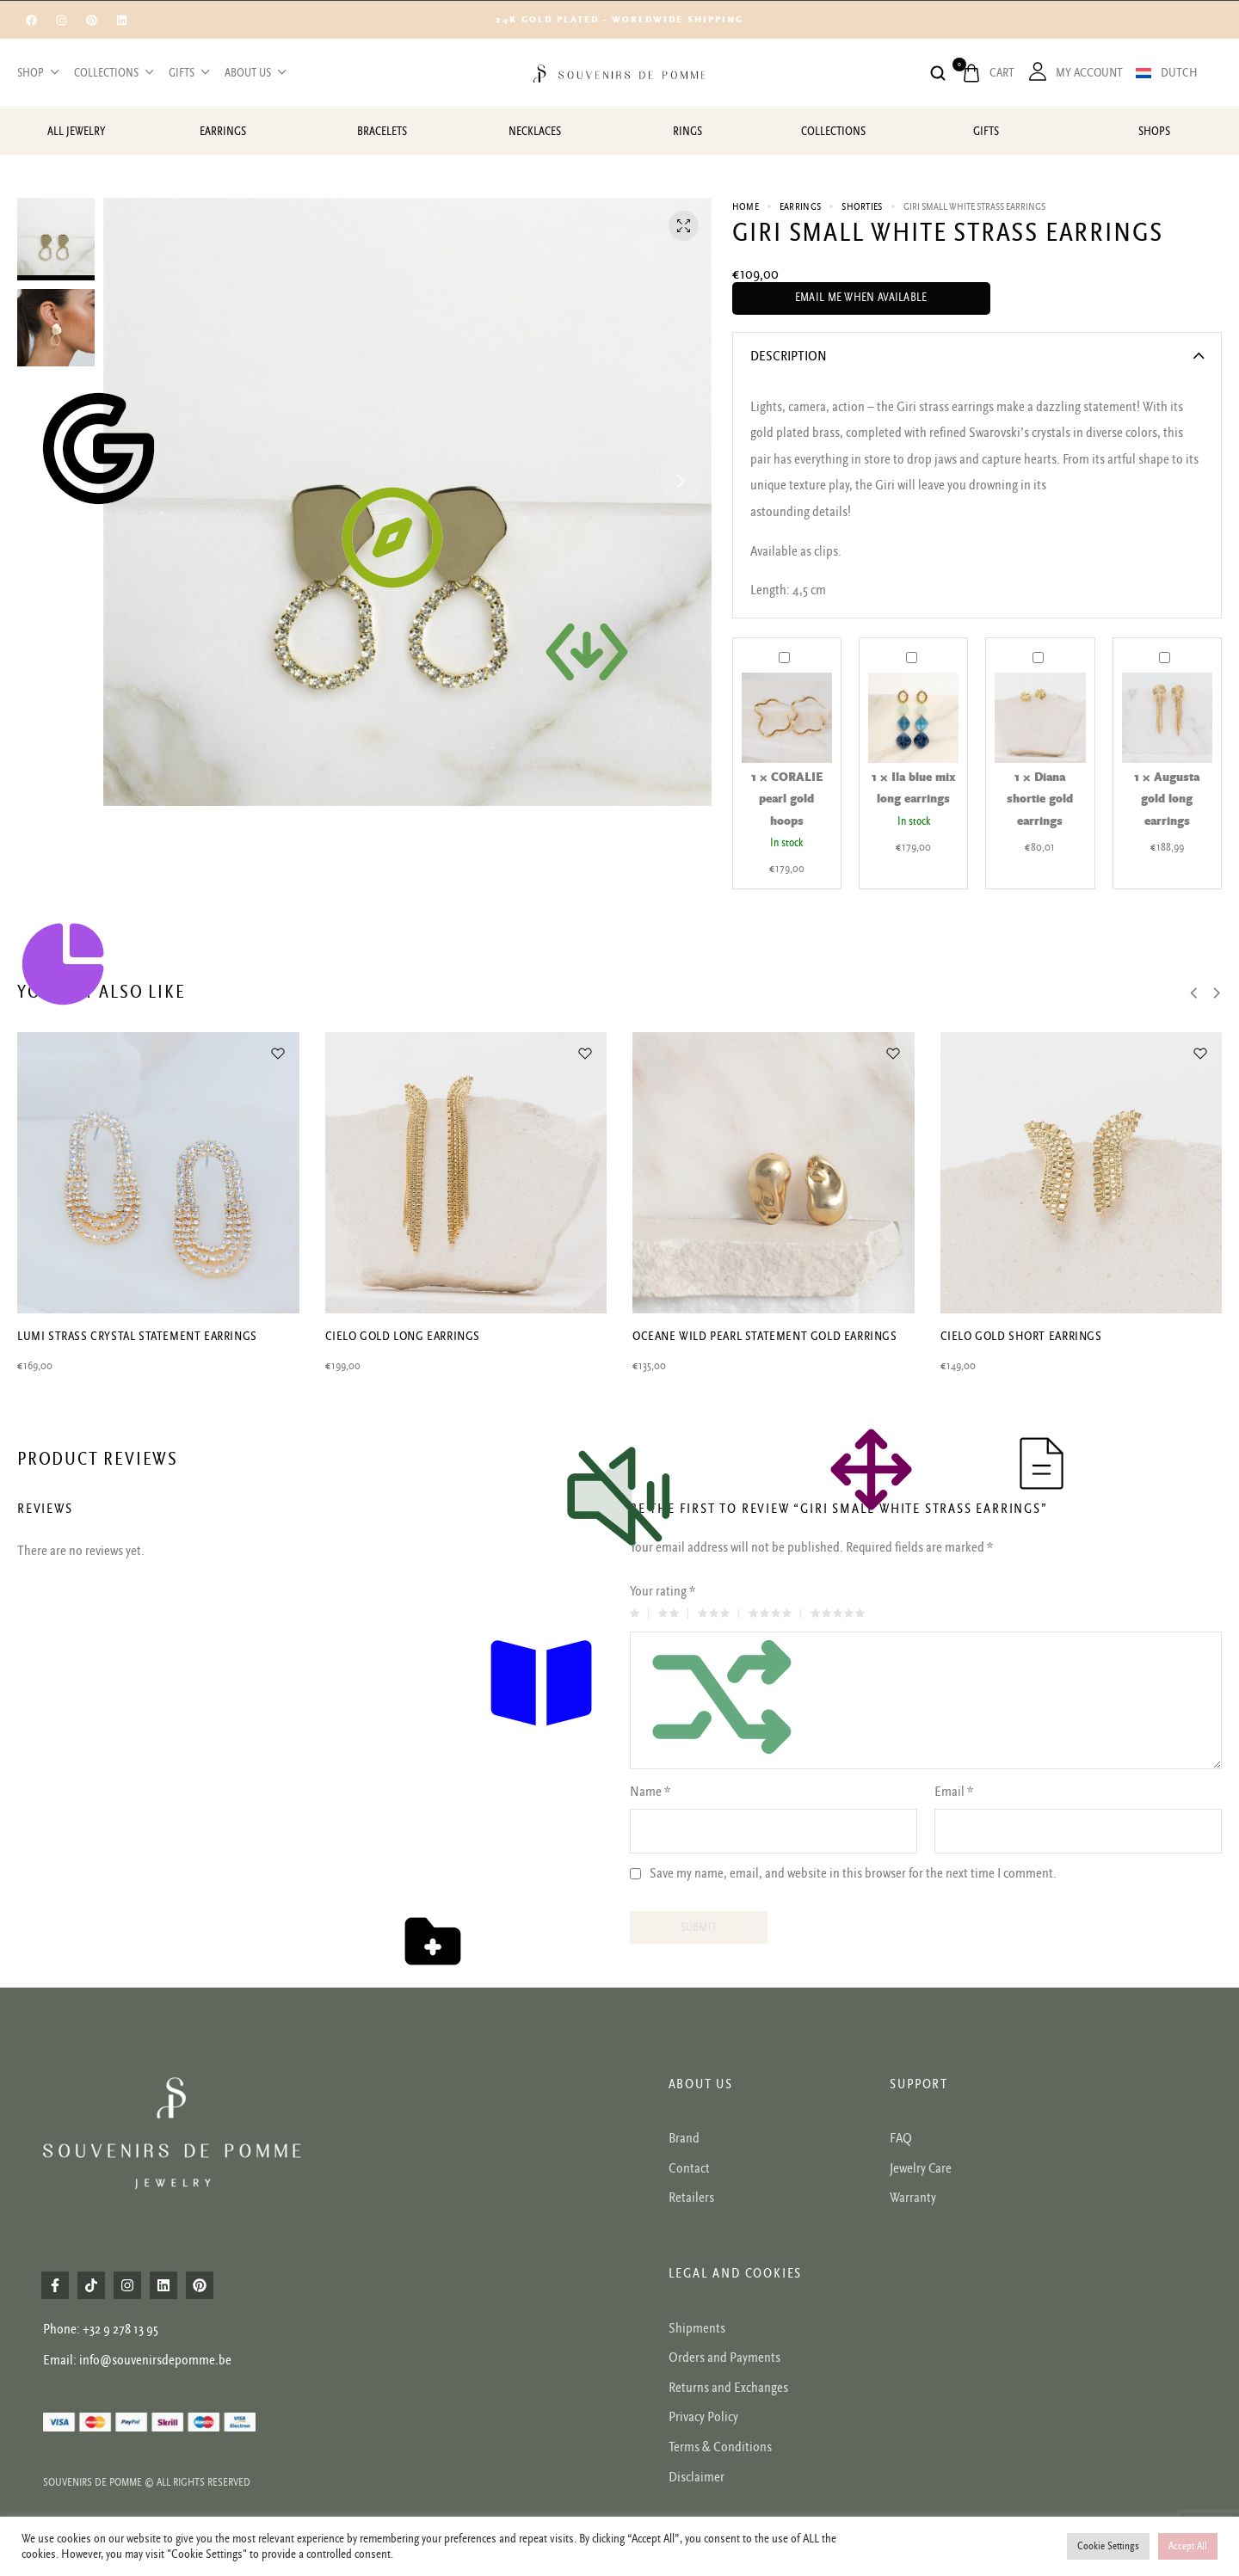 The width and height of the screenshot is (1239, 2576). I want to click on move or reposition an element, so click(871, 1469).